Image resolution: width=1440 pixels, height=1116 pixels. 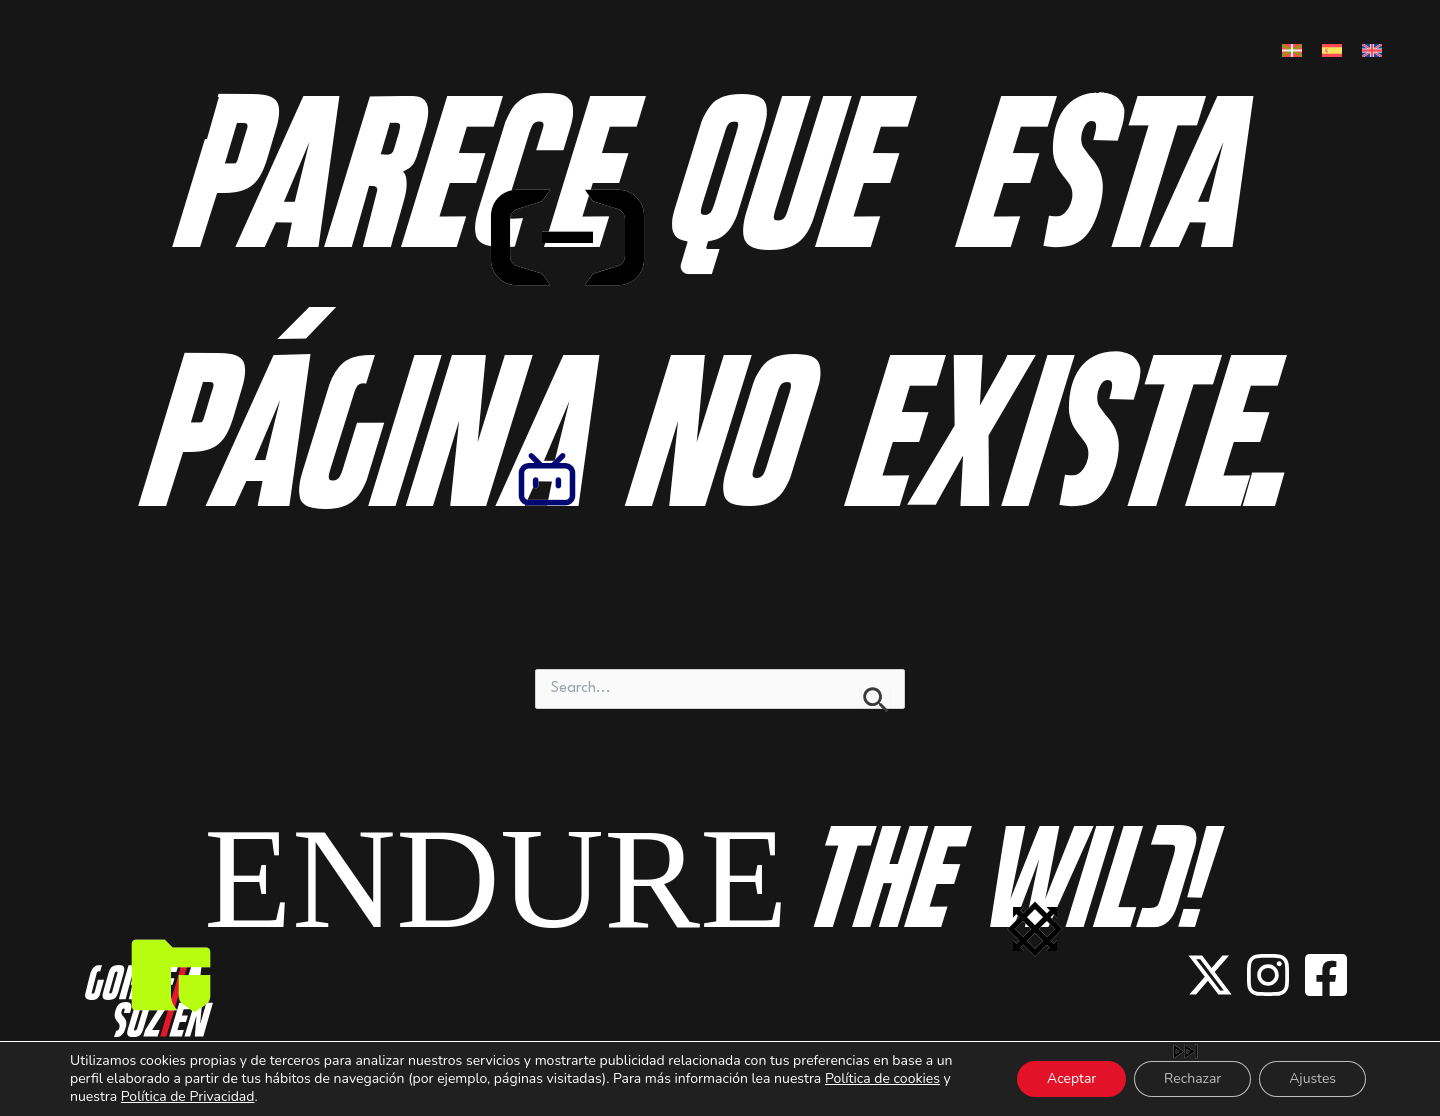 I want to click on skip to the end of the current track, so click(x=1185, y=1051).